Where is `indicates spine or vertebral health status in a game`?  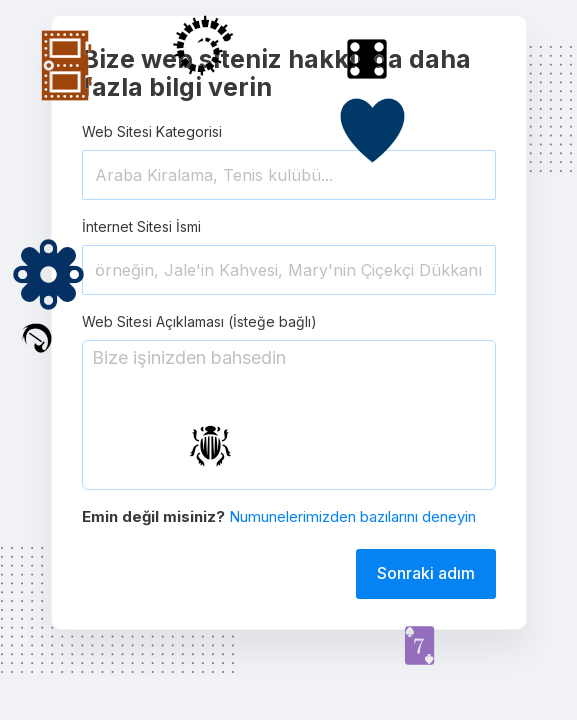 indicates spine or vertebral health status in a game is located at coordinates (202, 45).